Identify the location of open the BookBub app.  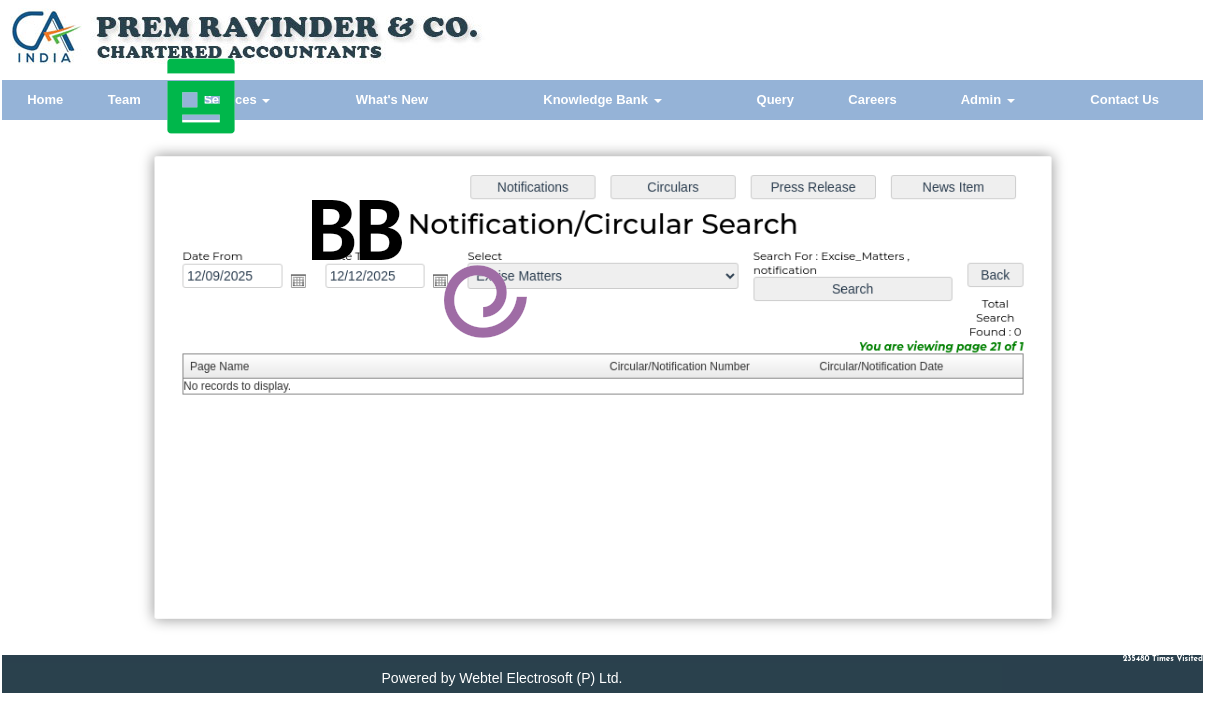
(357, 230).